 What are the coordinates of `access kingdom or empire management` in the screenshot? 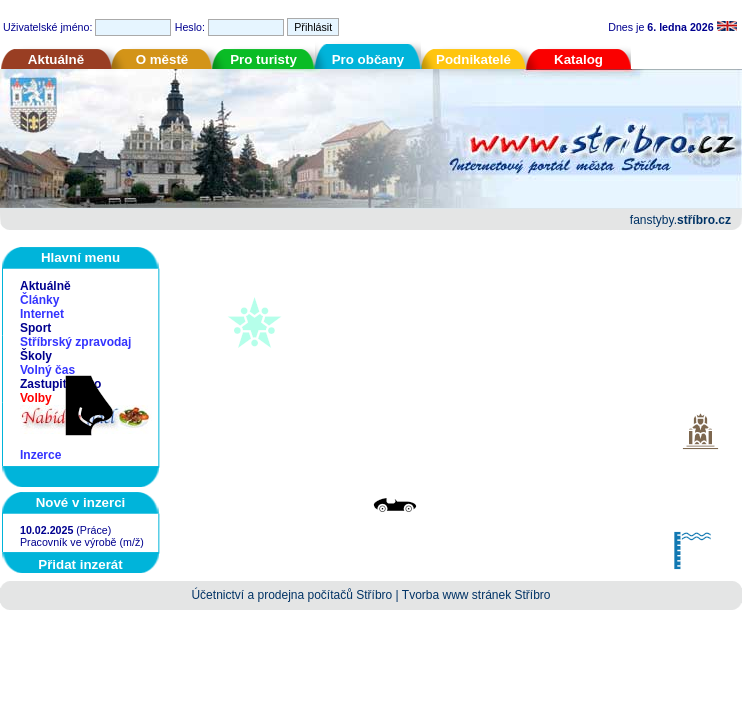 It's located at (700, 431).